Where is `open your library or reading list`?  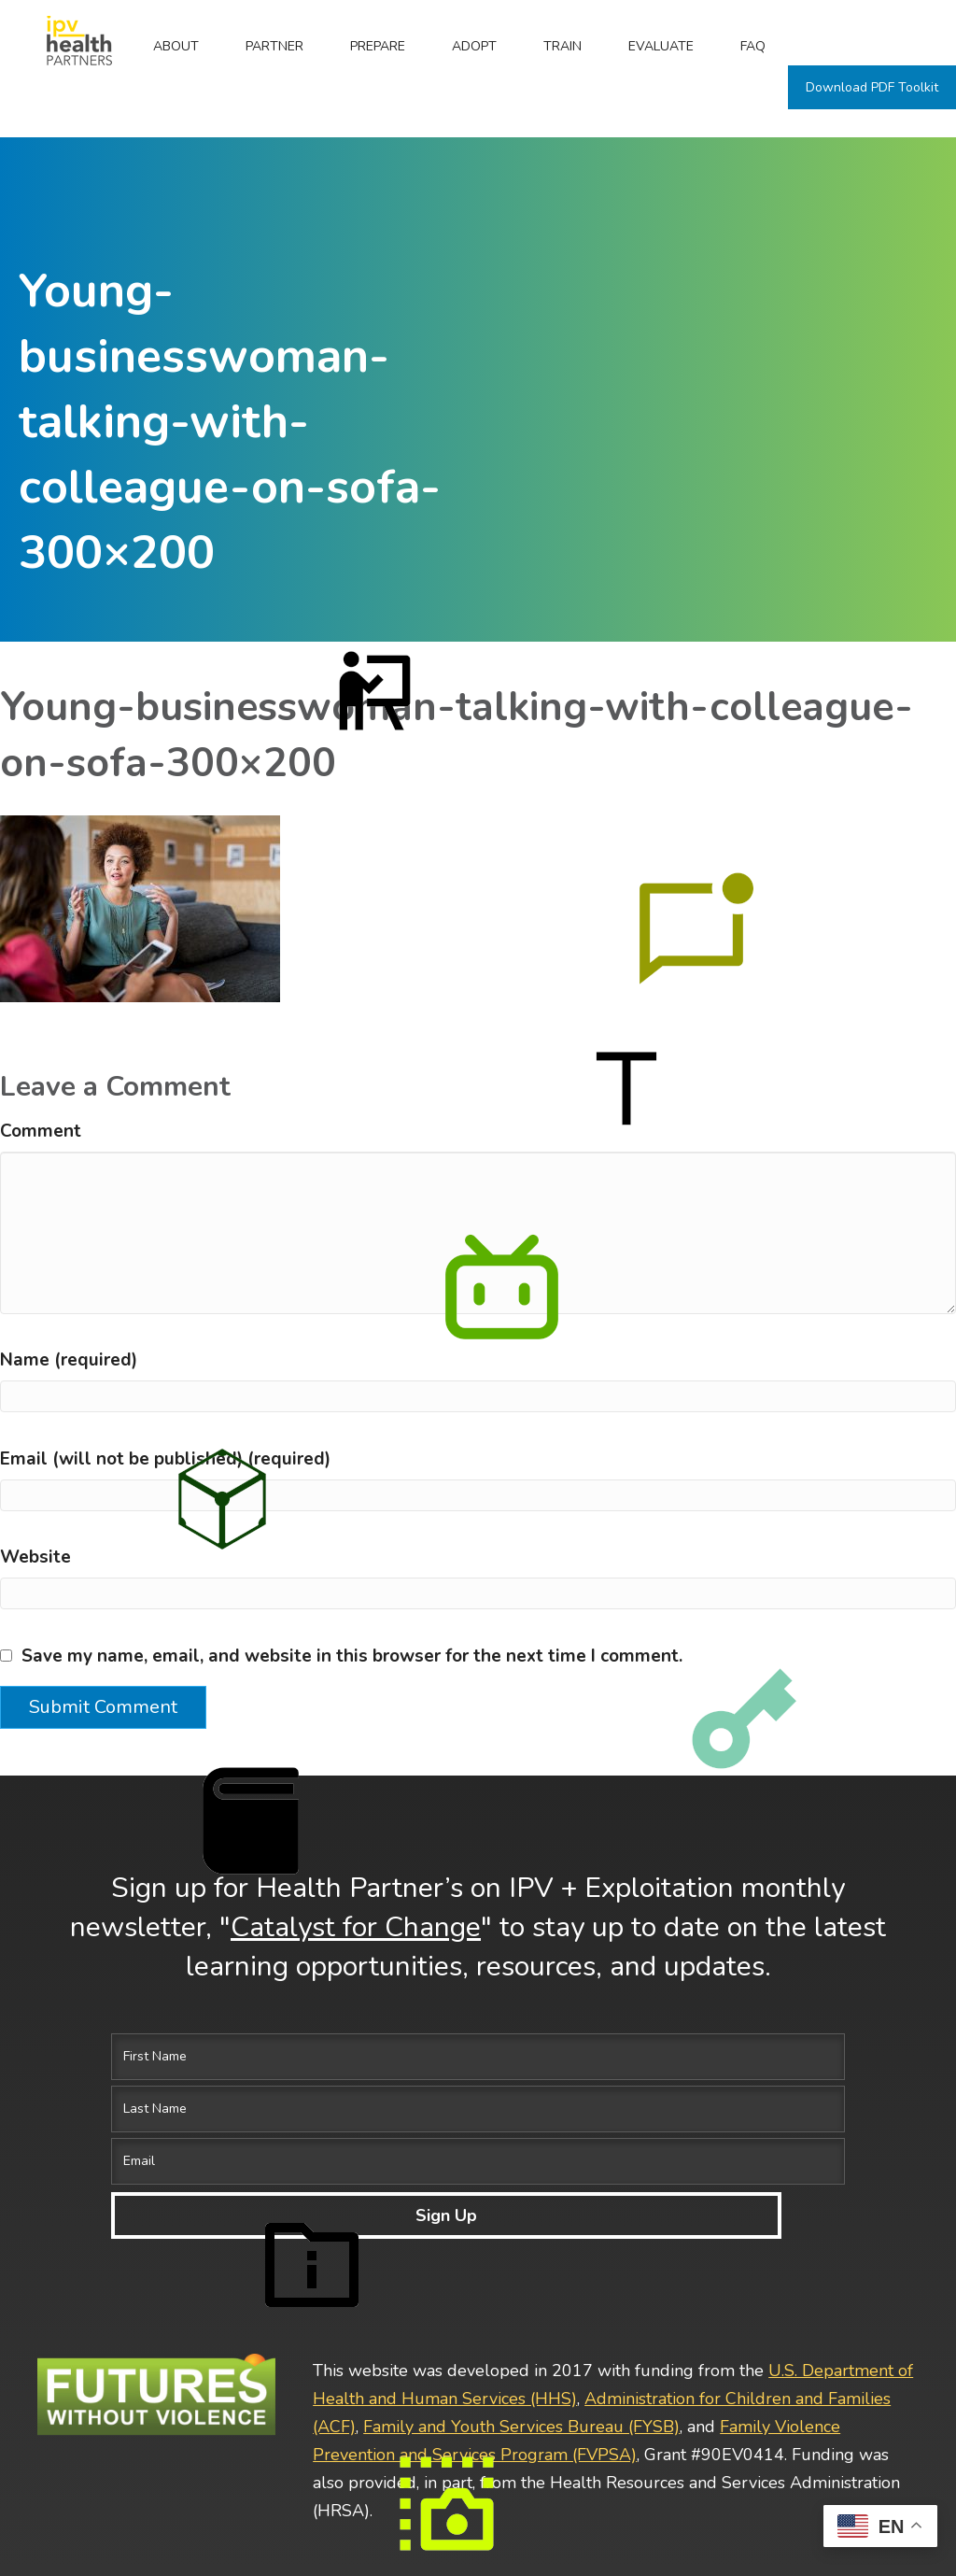 open your library or reading list is located at coordinates (250, 1820).